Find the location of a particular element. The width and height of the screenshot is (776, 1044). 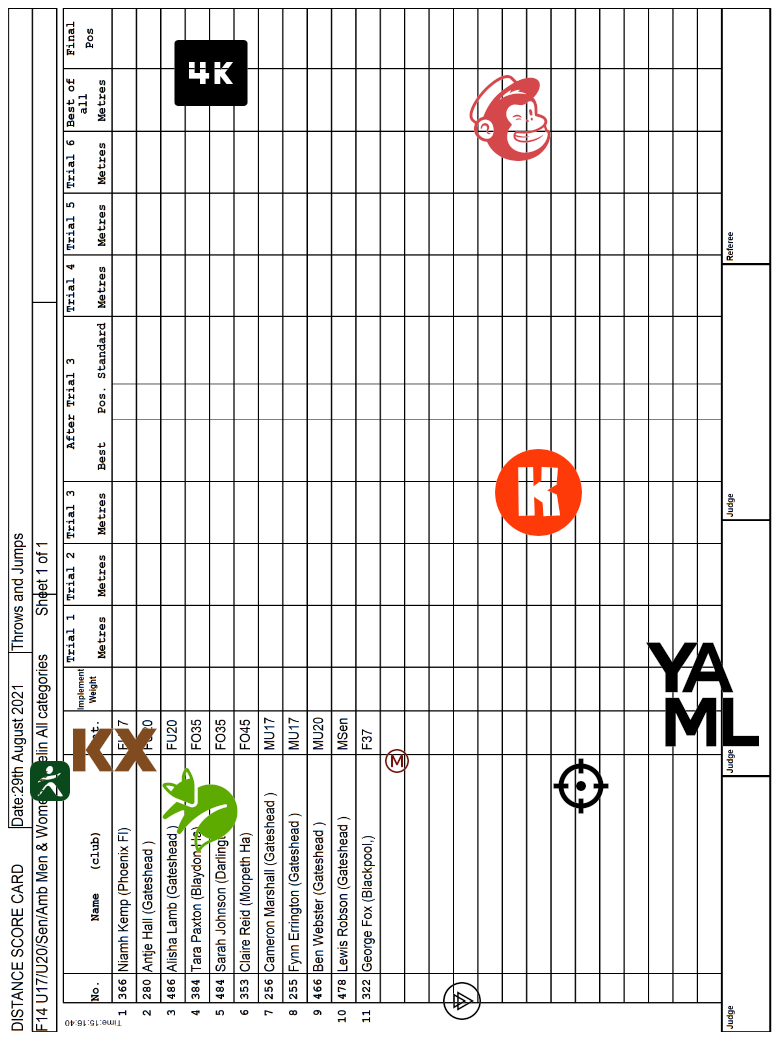

open the Île-de-France Mobilités app is located at coordinates (50, 781).